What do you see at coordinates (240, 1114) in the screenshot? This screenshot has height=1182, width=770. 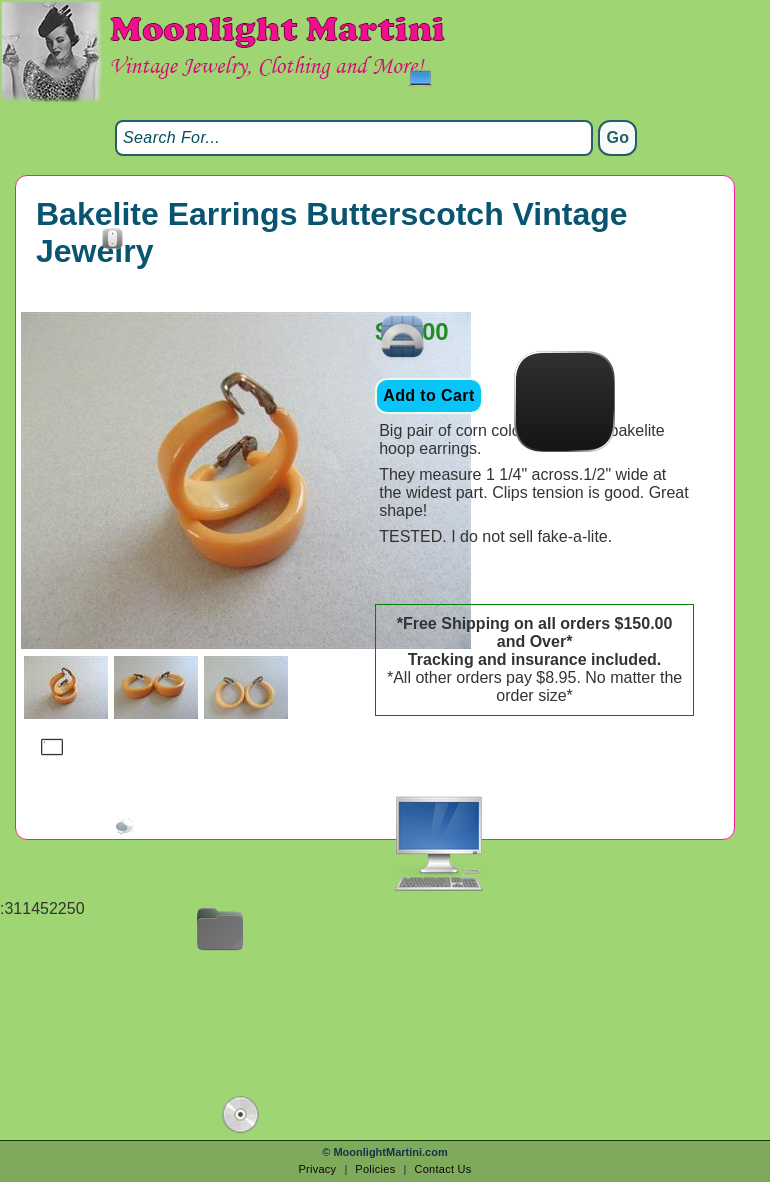 I see `unmount or eject a CD/DVD disc` at bounding box center [240, 1114].